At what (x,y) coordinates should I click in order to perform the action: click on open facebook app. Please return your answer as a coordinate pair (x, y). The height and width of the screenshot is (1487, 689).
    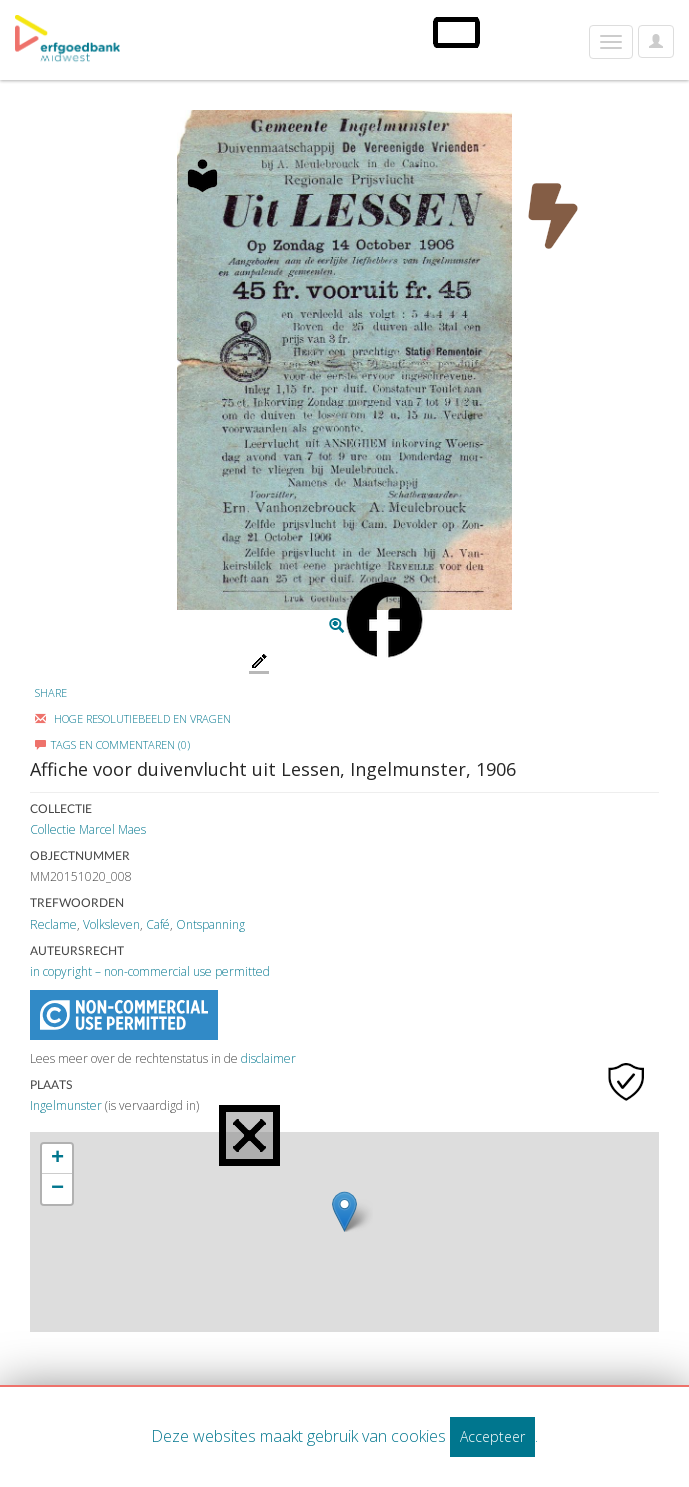
    Looking at the image, I should click on (384, 619).